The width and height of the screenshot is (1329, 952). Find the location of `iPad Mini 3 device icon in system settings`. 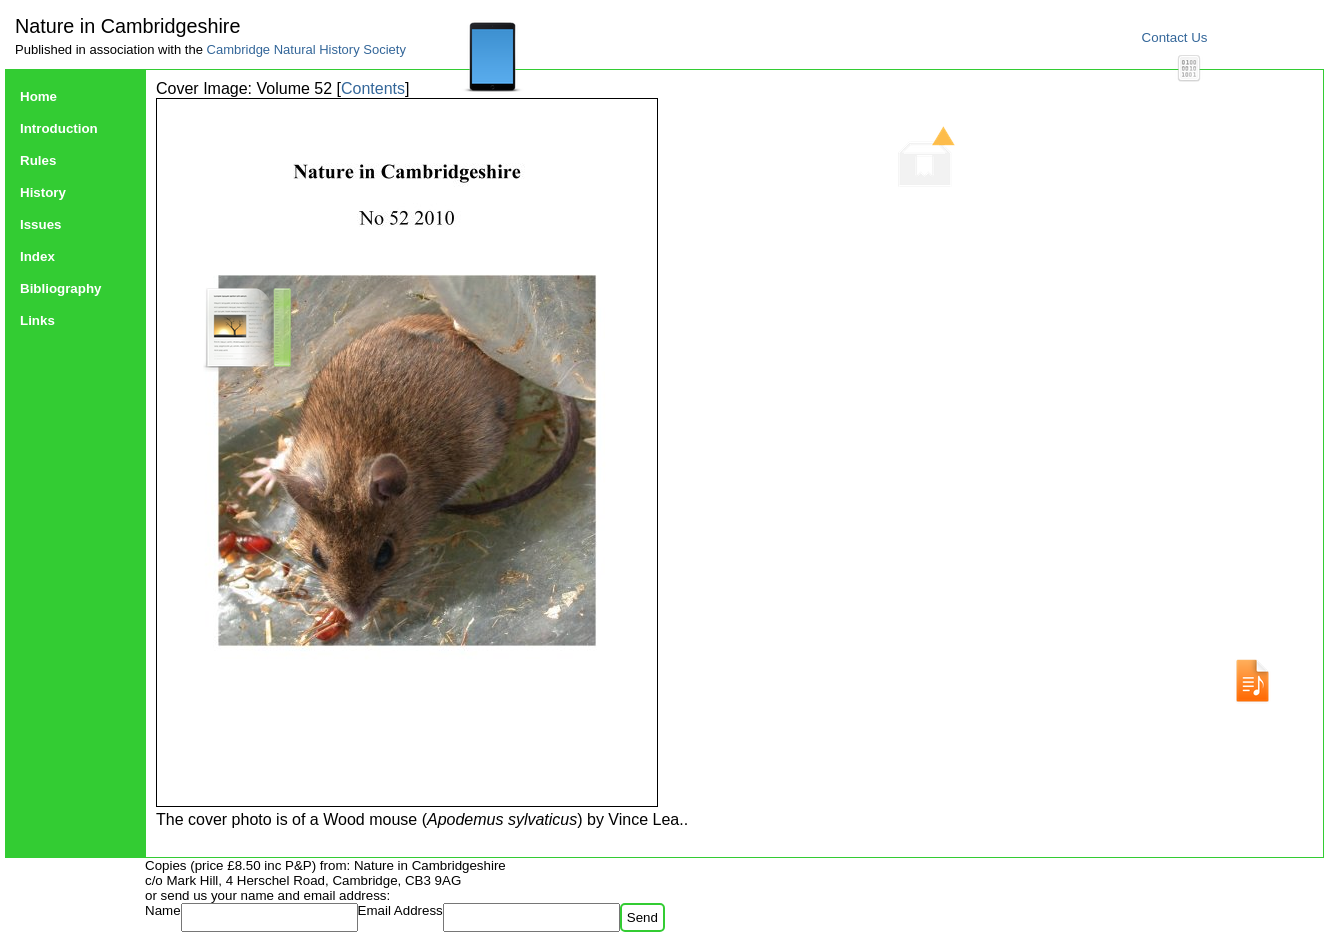

iPad Mini 3 device icon in system settings is located at coordinates (492, 50).